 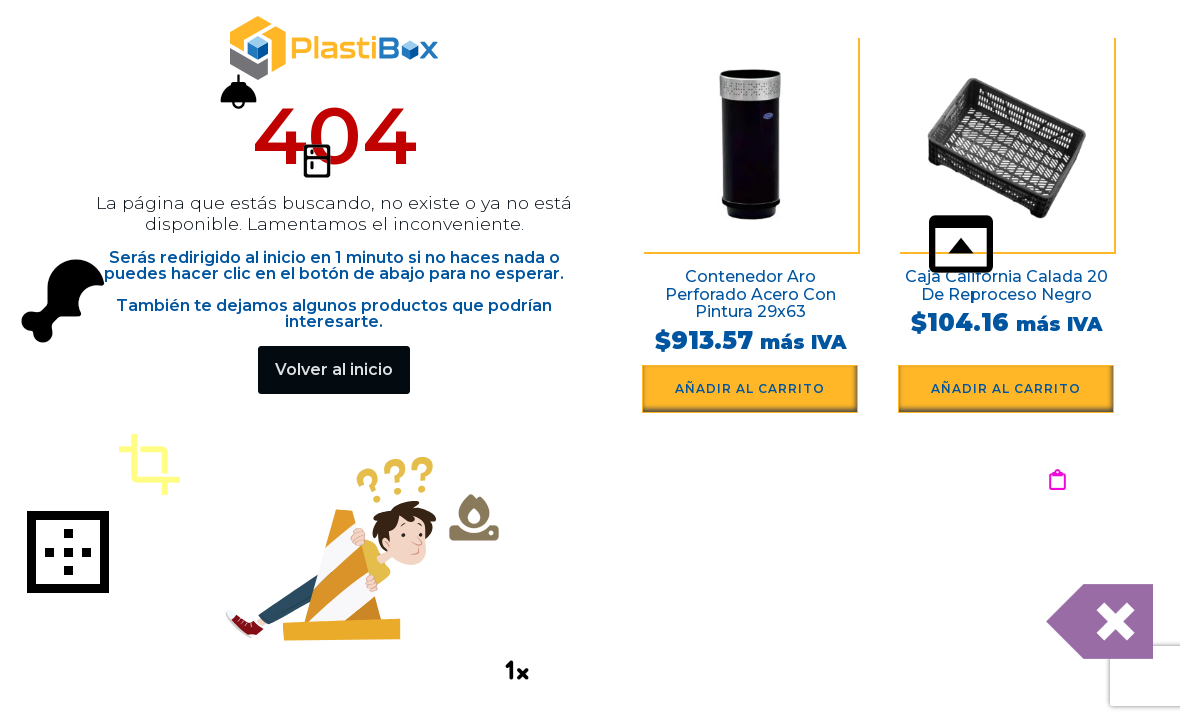 I want to click on crop an image or photo, so click(x=149, y=464).